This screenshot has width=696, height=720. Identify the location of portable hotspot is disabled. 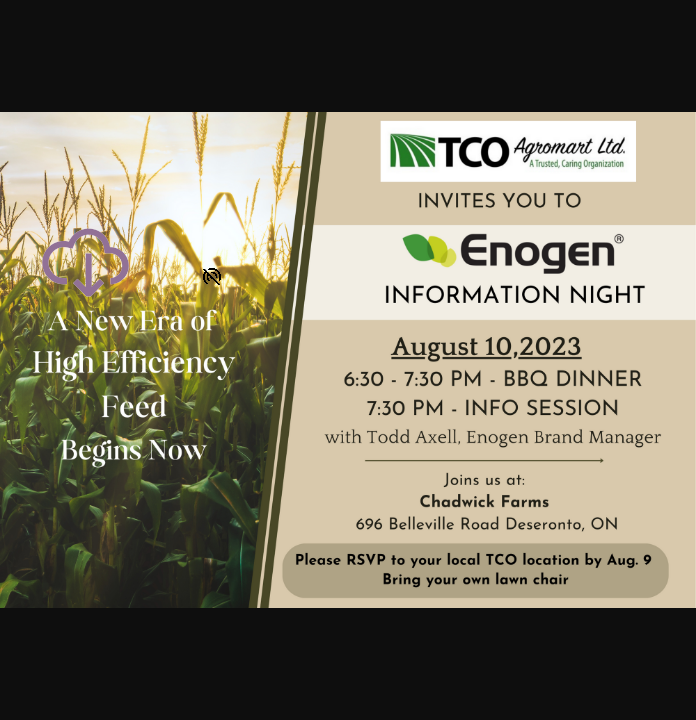
(212, 277).